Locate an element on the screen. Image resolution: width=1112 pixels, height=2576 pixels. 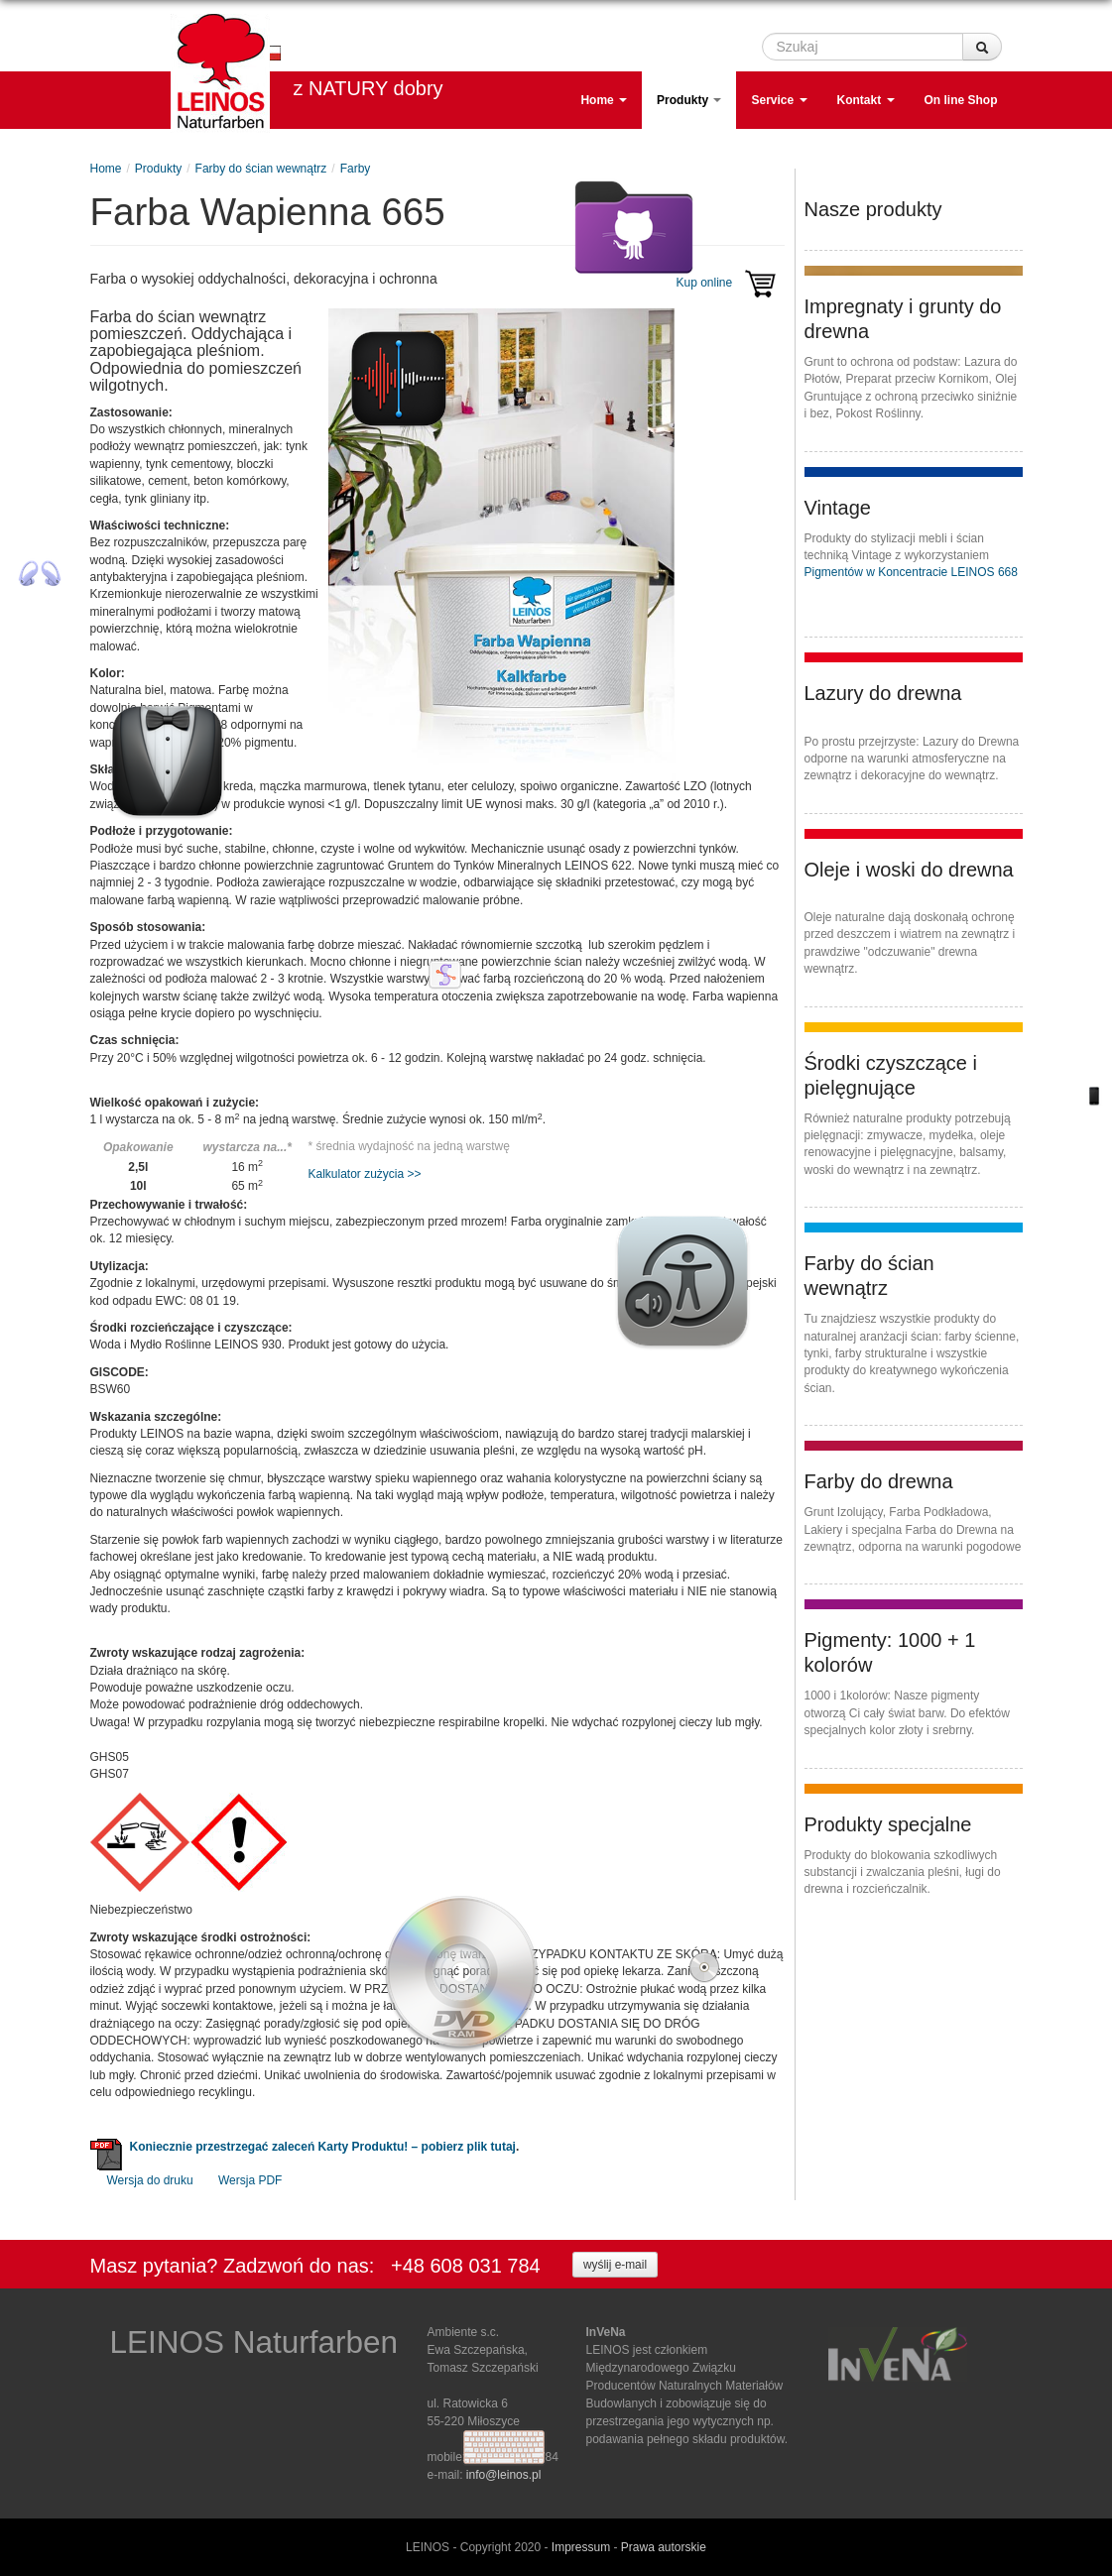
access CD/DVD drive contents is located at coordinates (704, 1967).